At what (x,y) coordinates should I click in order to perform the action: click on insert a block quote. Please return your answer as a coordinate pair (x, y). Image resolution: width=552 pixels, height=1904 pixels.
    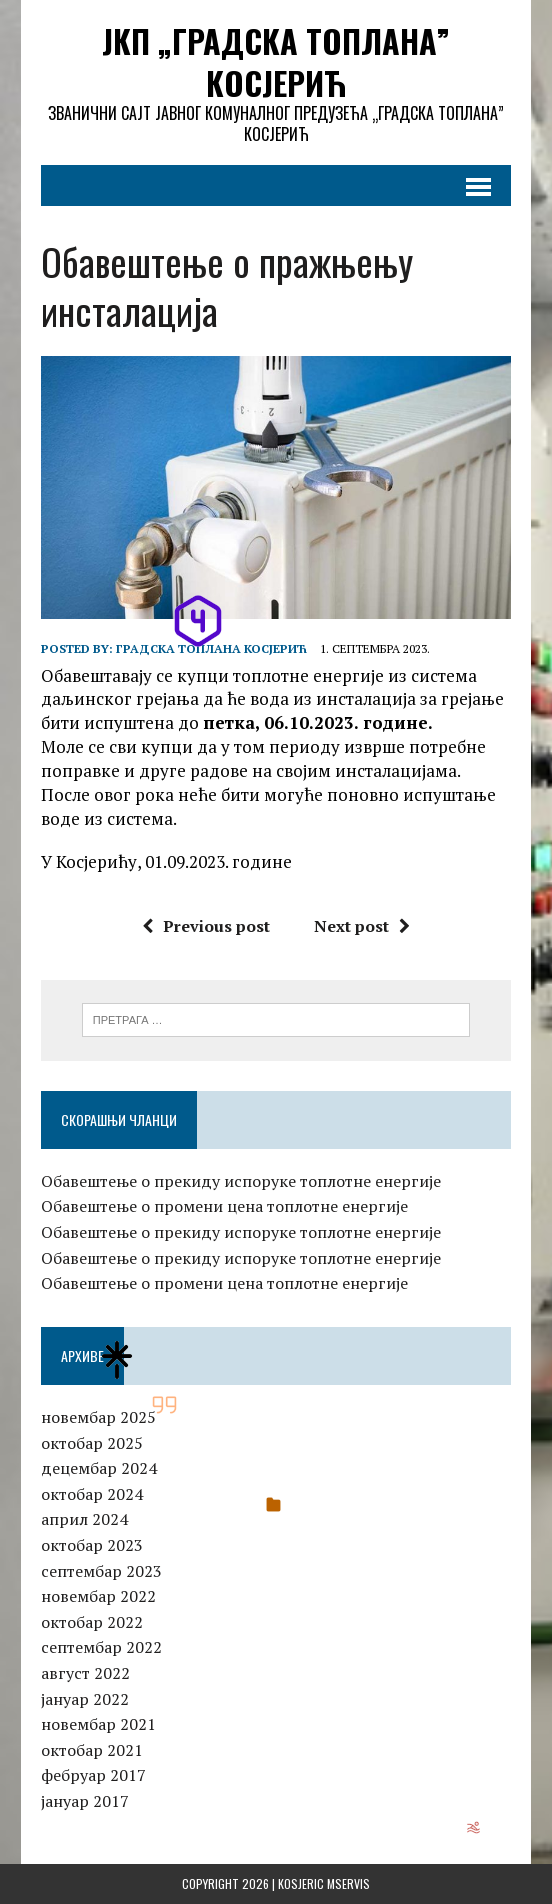
    Looking at the image, I should click on (164, 1404).